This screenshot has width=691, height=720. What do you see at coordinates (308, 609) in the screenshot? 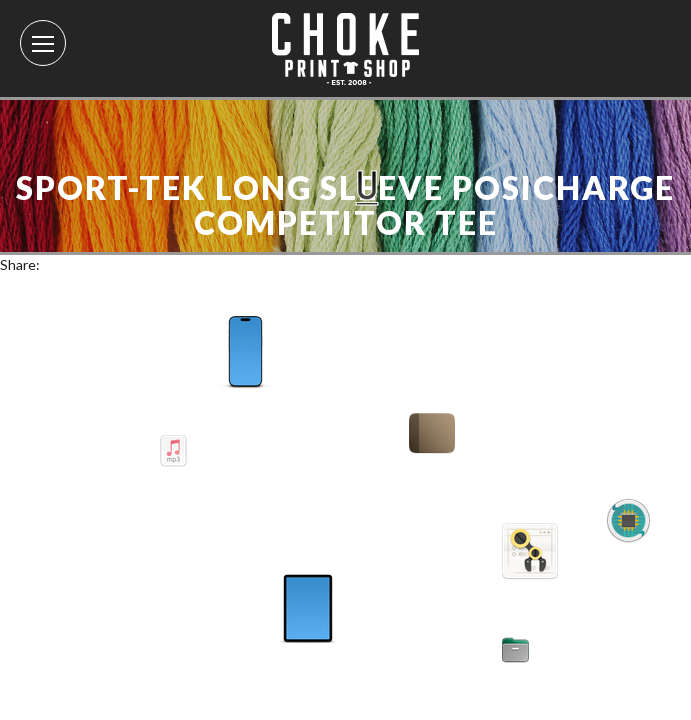
I see `iPad Air M2 device icon` at bounding box center [308, 609].